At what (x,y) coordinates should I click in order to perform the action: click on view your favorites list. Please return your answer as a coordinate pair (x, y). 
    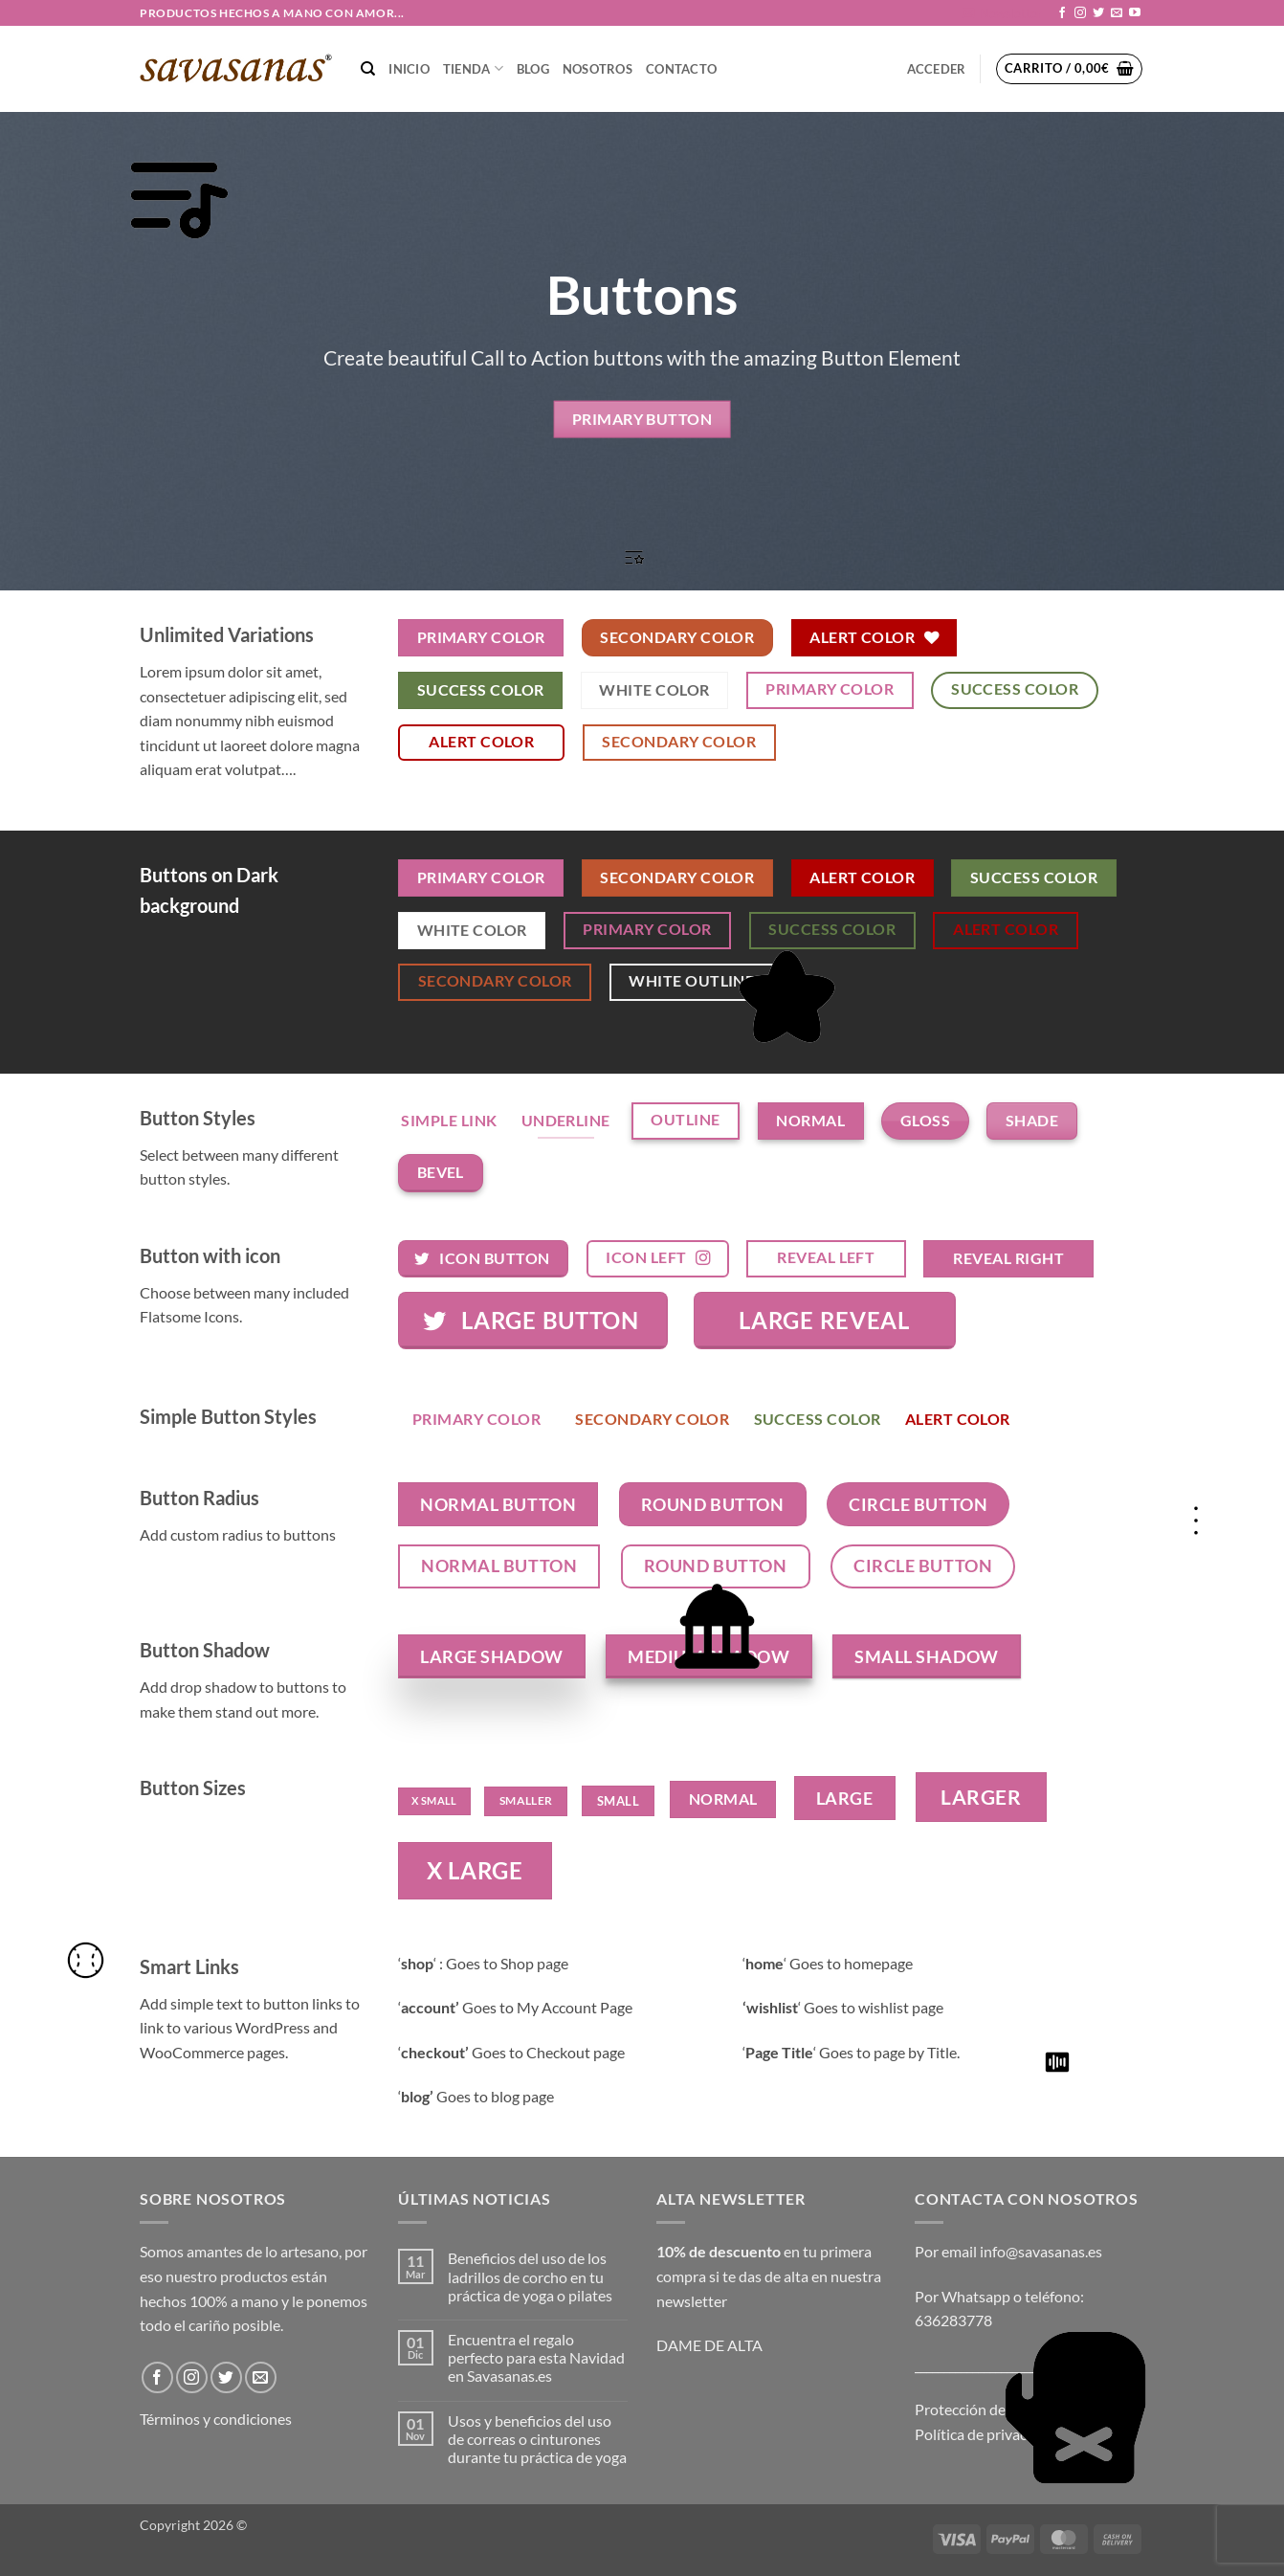
    Looking at the image, I should click on (633, 557).